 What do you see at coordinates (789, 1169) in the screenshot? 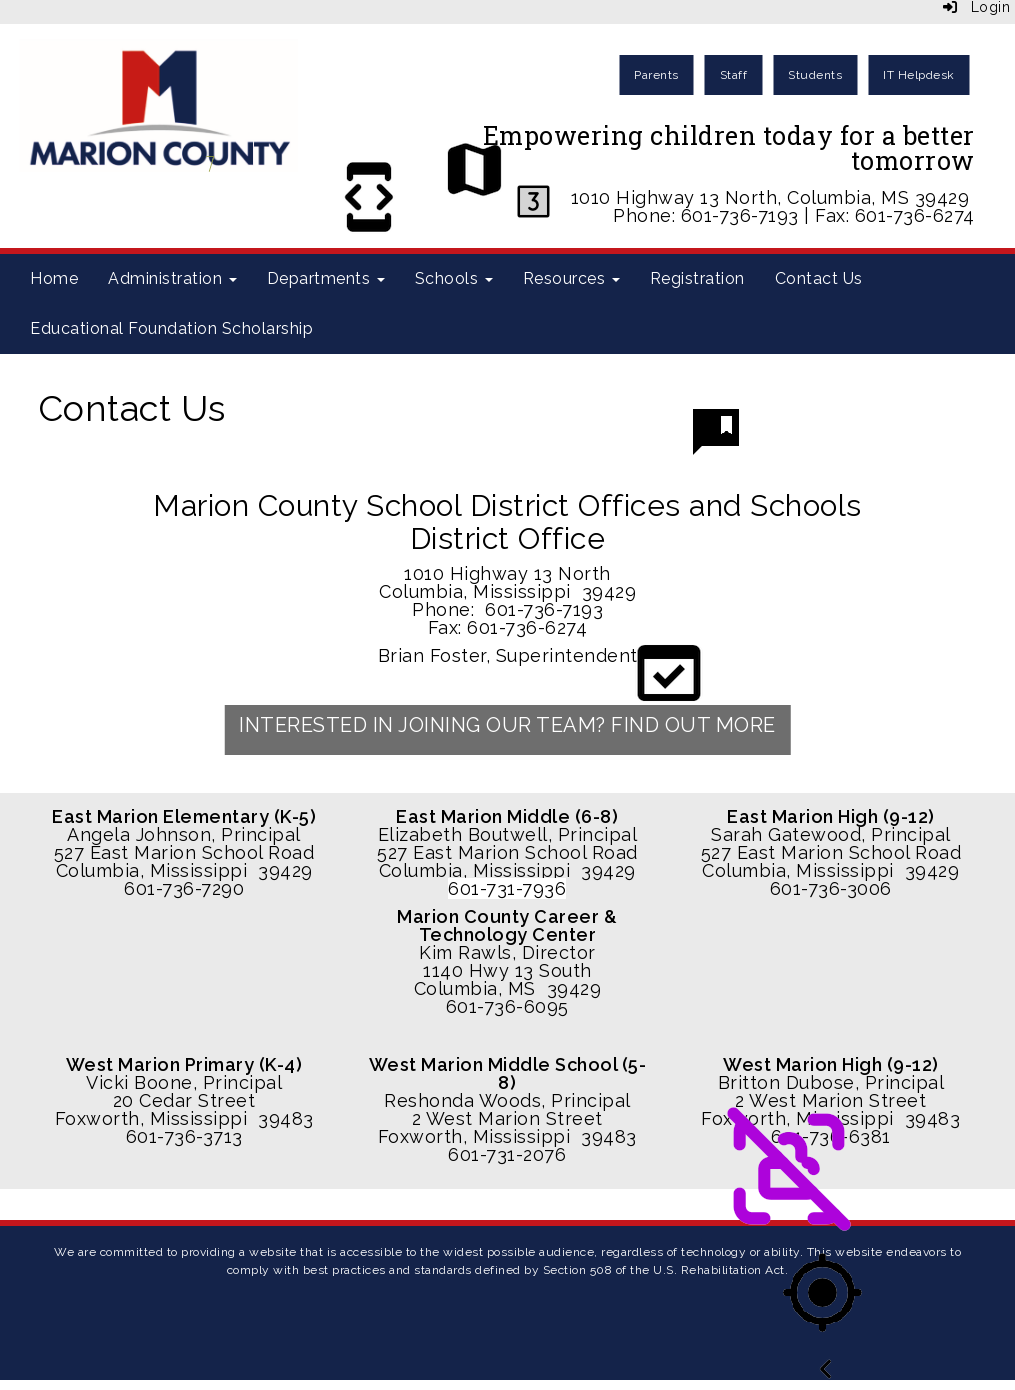
I see `access control disabled` at bounding box center [789, 1169].